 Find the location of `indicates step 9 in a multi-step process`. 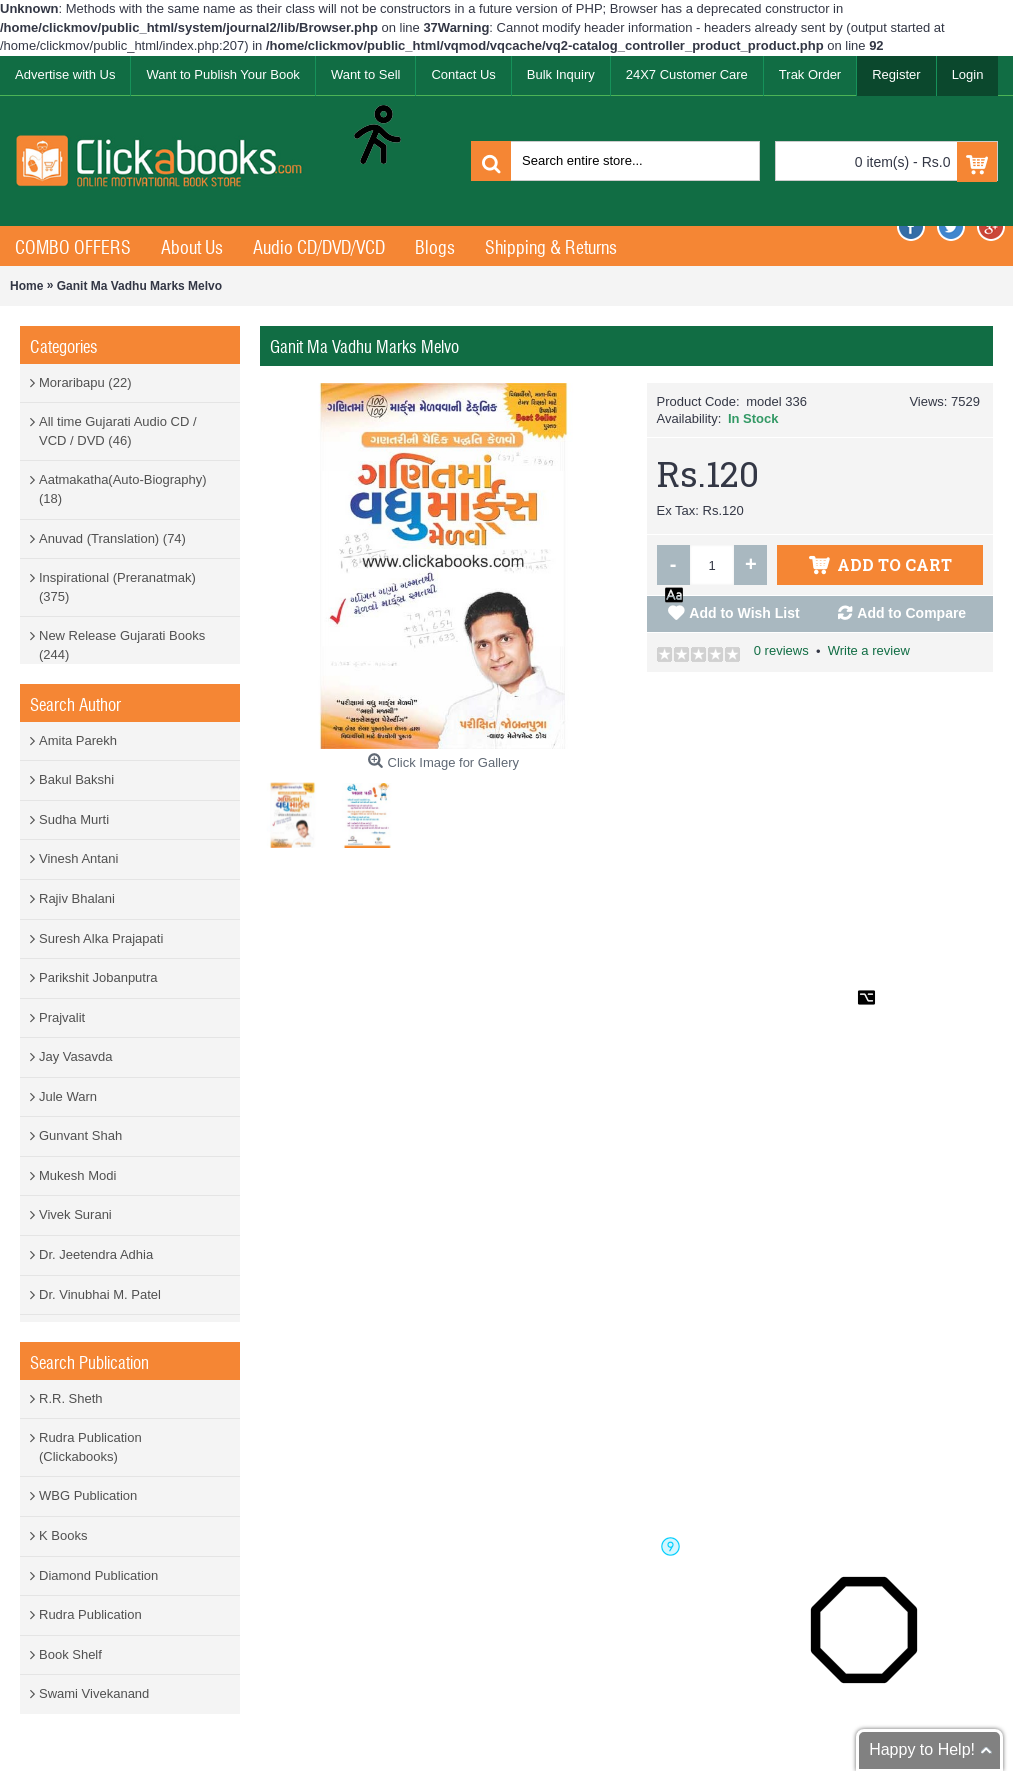

indicates step 9 in a multi-step process is located at coordinates (670, 1546).